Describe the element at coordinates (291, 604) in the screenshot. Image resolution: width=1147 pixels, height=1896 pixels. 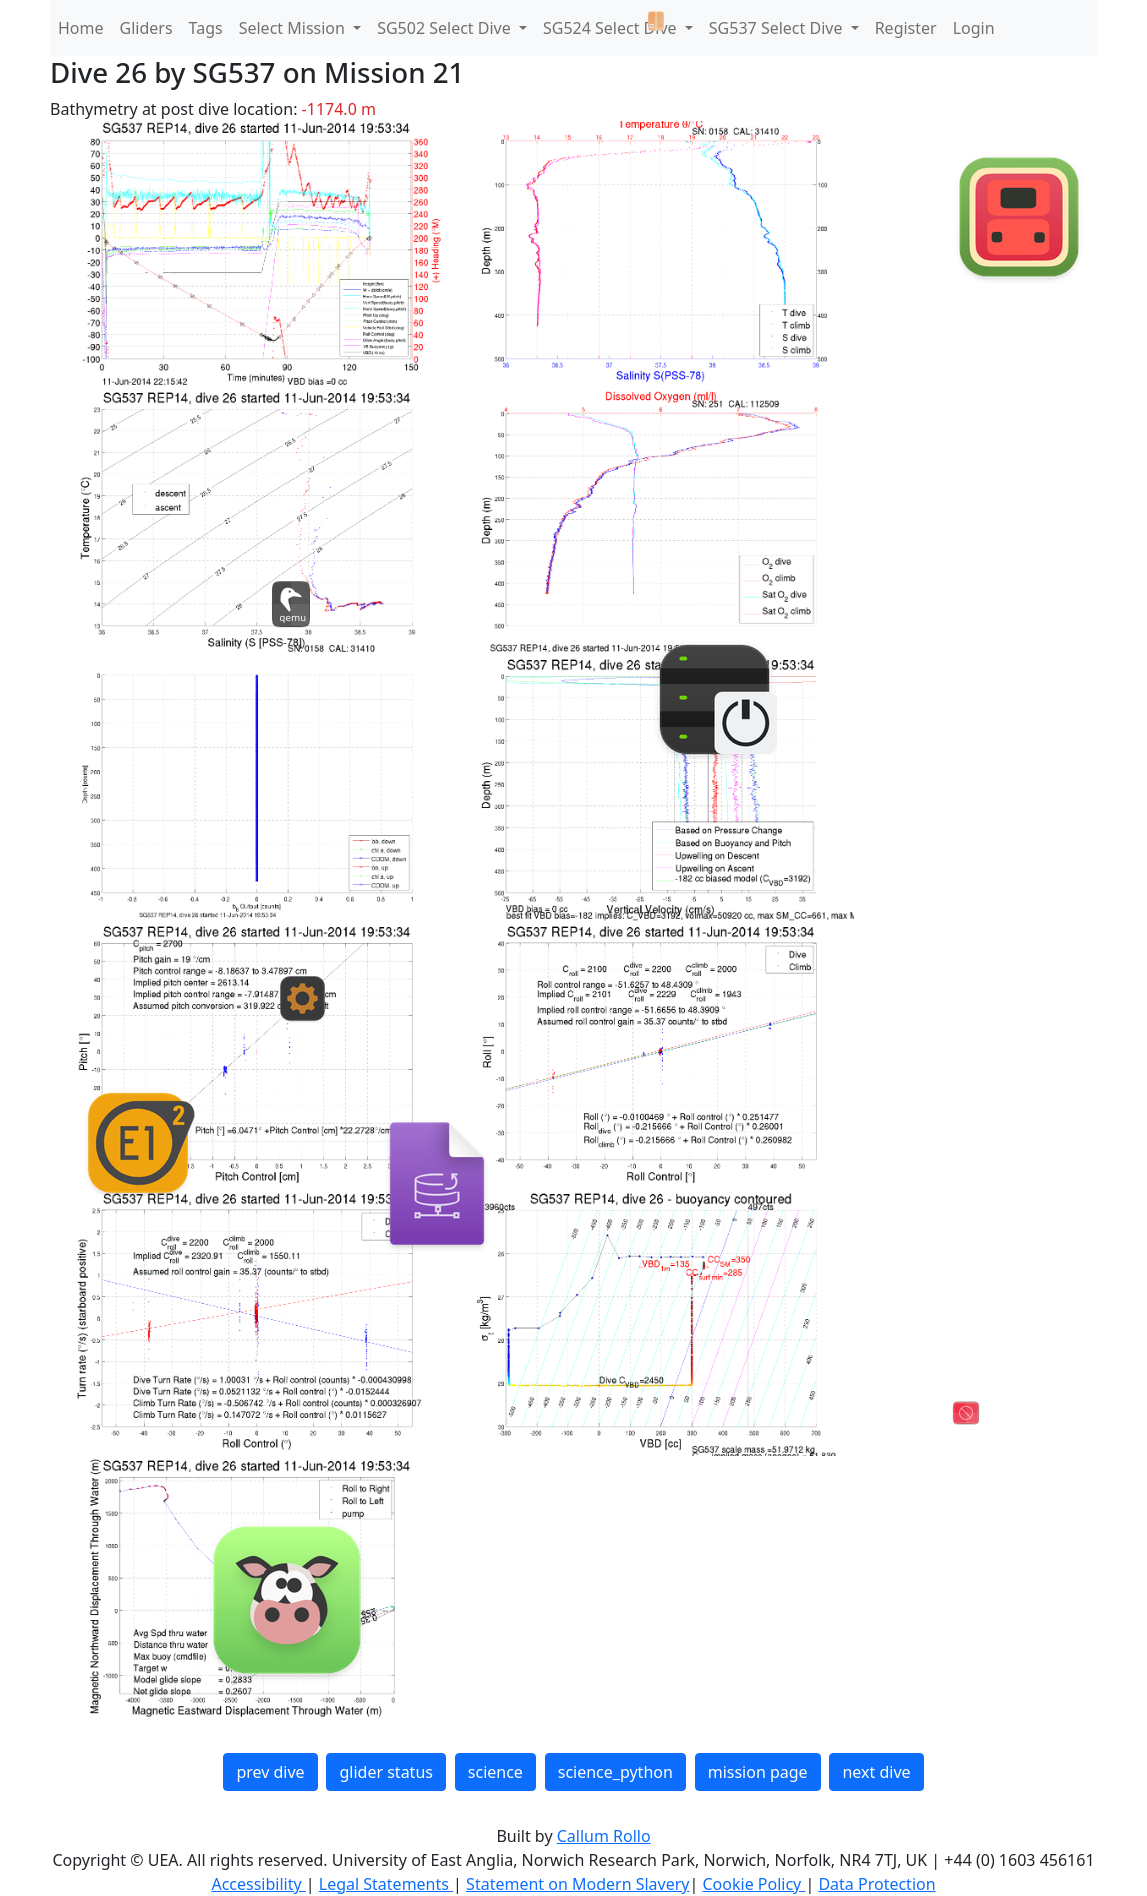
I see `qemu virtual disk image file` at that location.